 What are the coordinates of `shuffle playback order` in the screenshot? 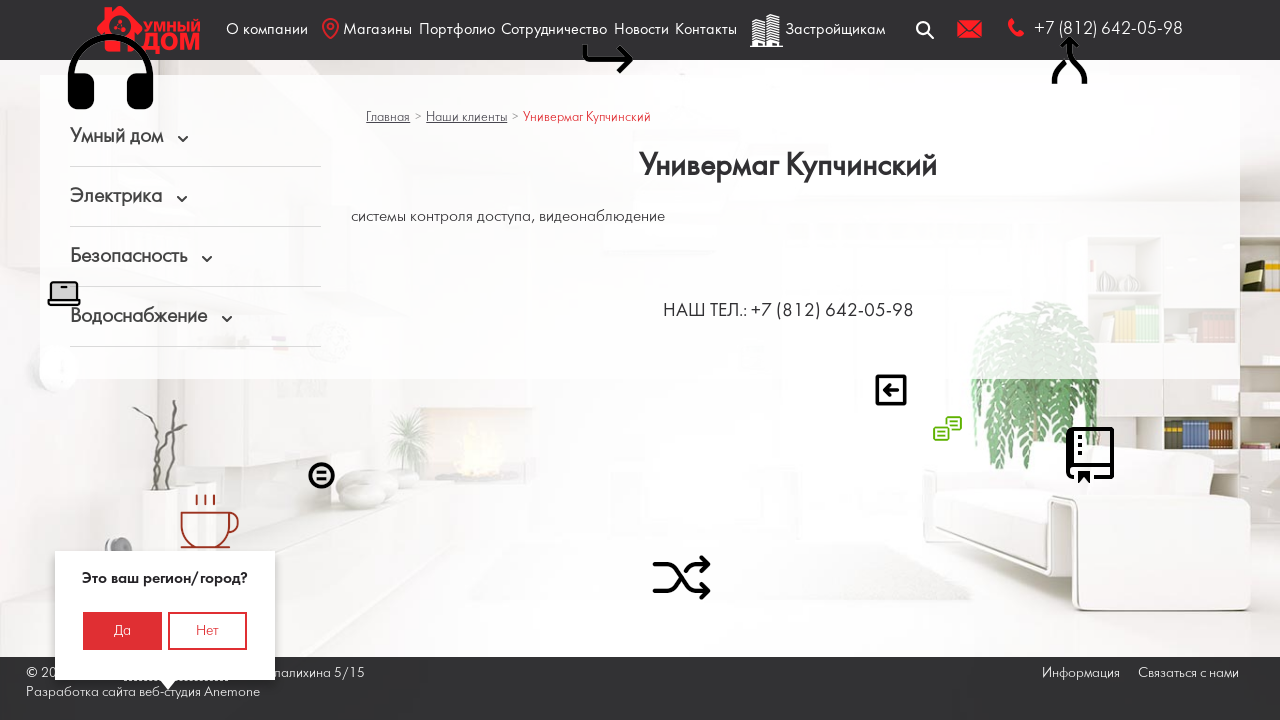 It's located at (681, 577).